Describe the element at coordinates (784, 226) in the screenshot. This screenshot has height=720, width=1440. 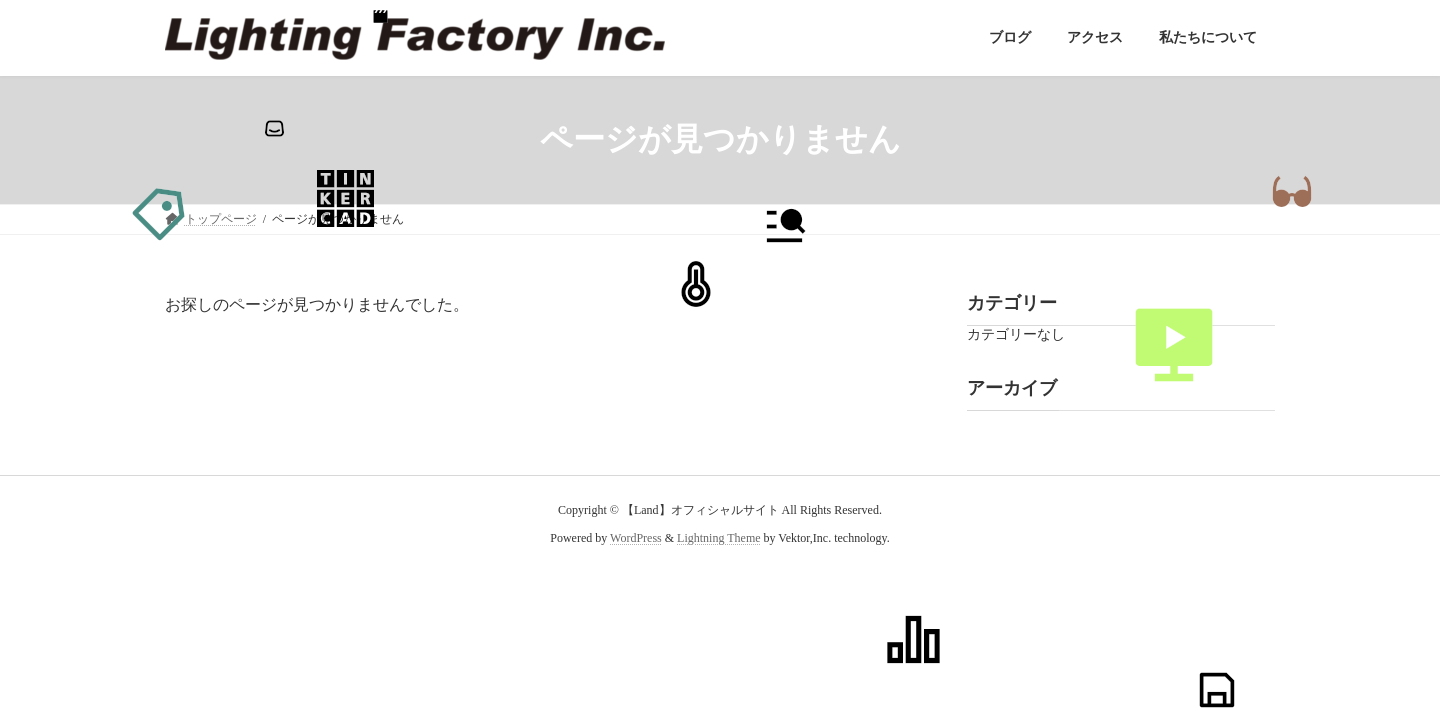
I see `search within menu options` at that location.